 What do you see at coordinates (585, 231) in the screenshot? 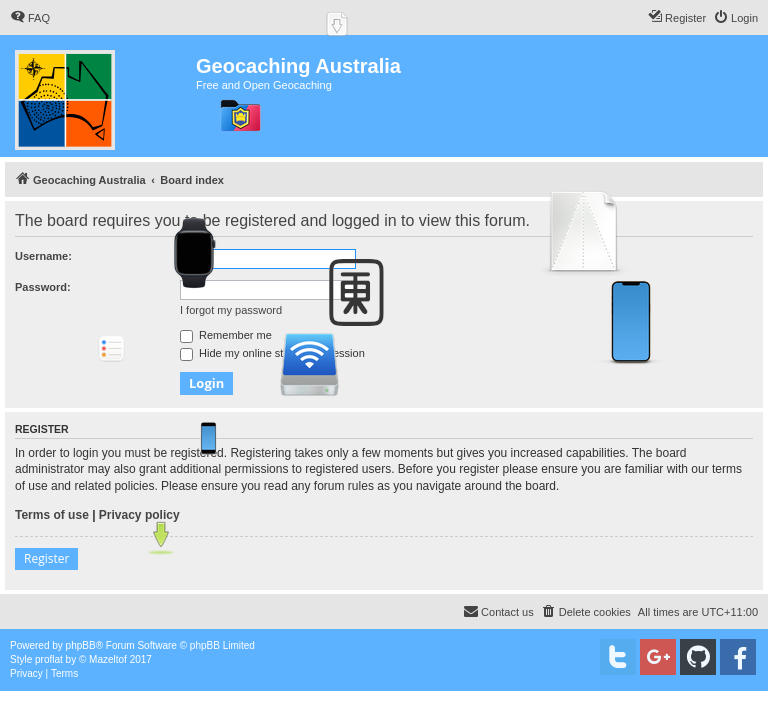
I see `a text file template or document skeleton` at bounding box center [585, 231].